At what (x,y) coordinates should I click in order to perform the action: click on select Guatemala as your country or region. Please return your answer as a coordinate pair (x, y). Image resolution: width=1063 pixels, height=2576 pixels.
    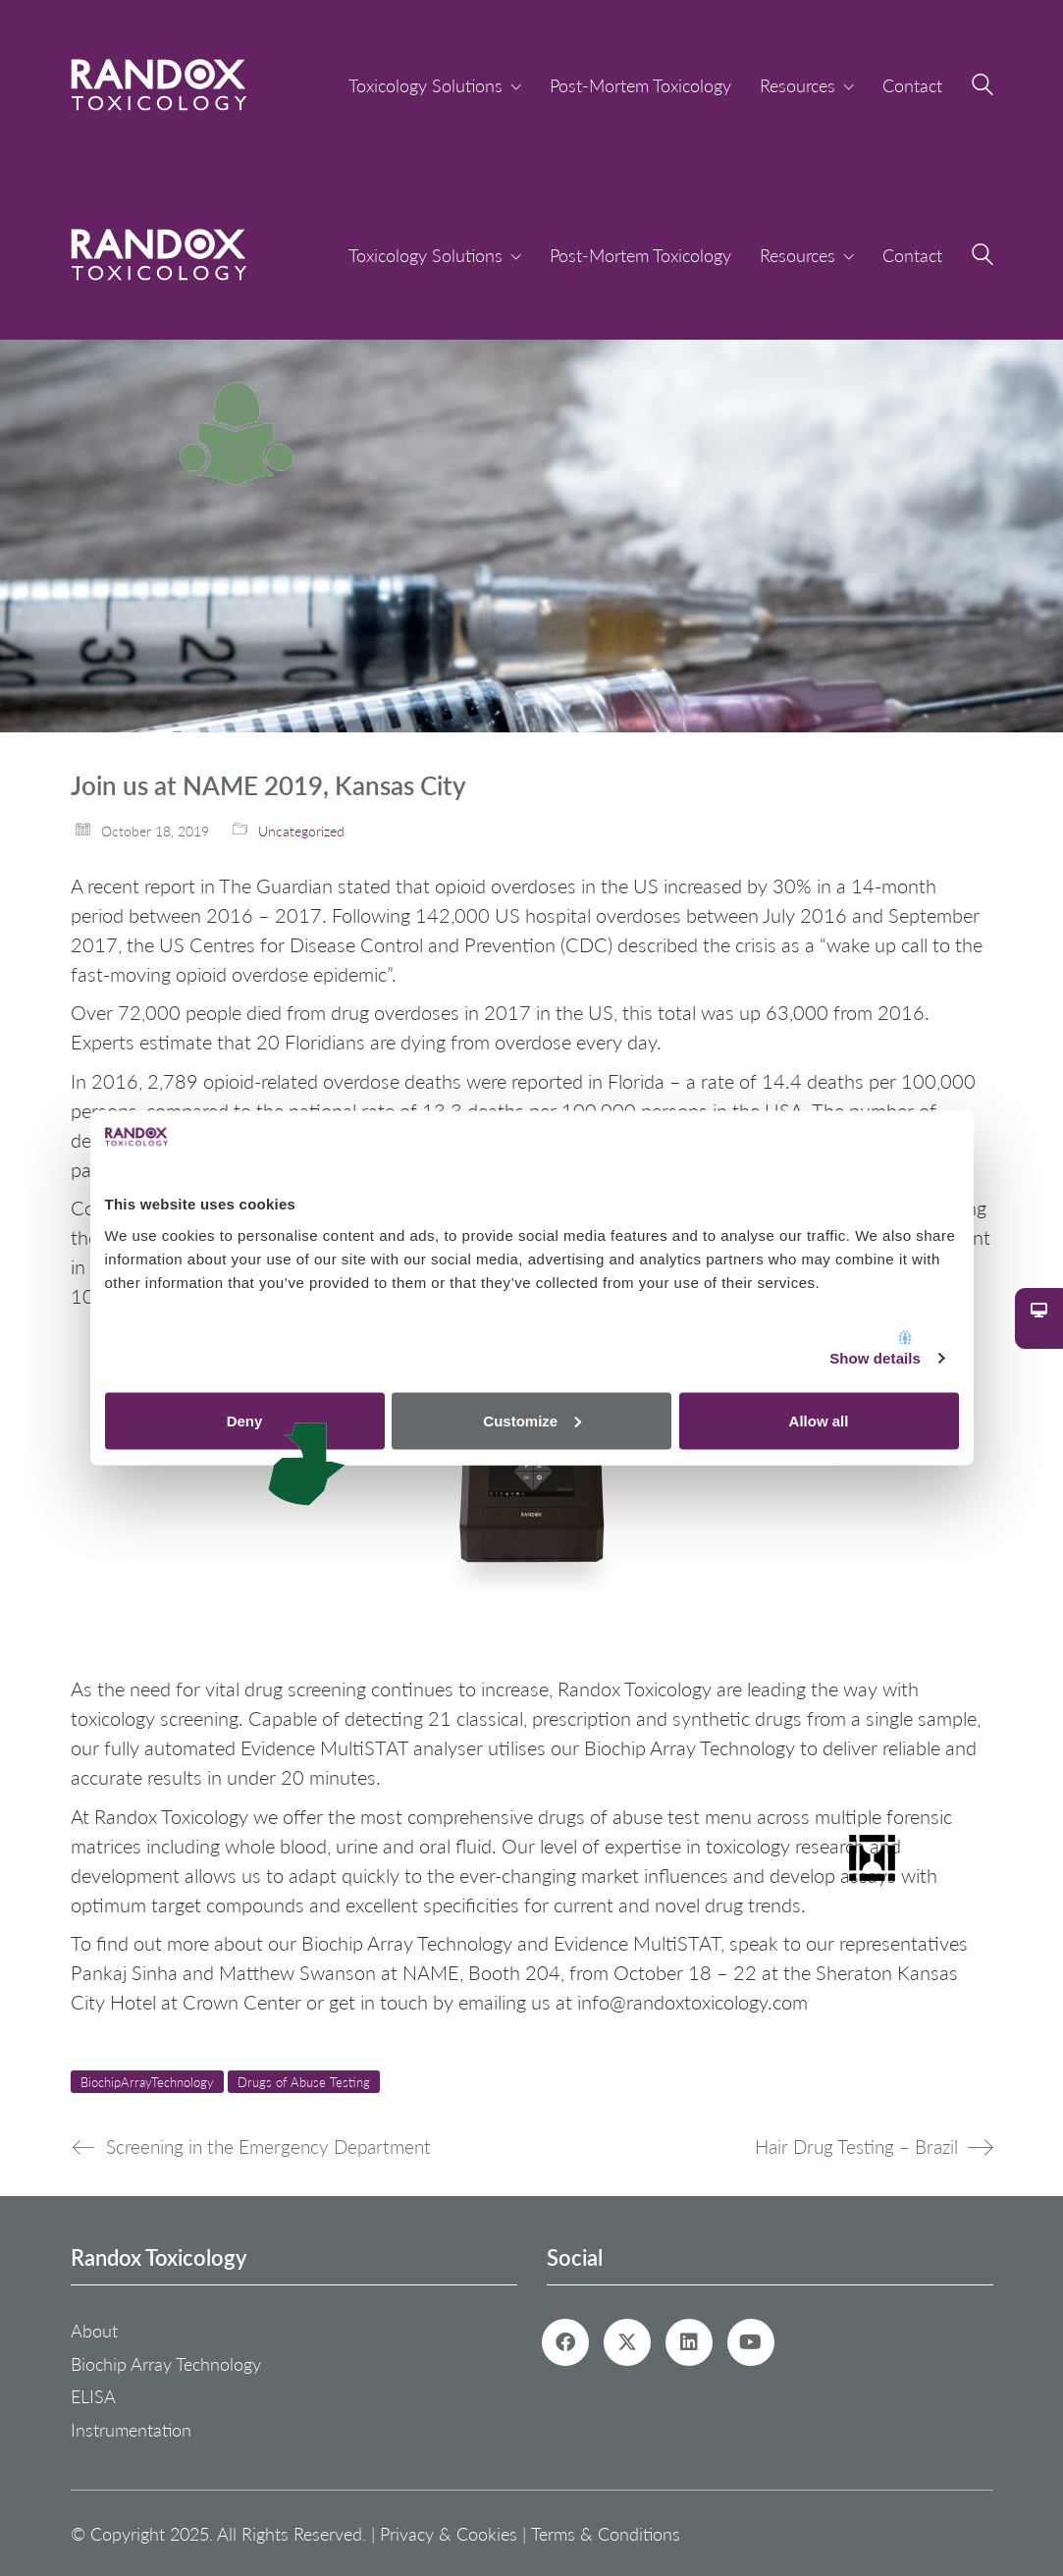
    Looking at the image, I should click on (306, 1464).